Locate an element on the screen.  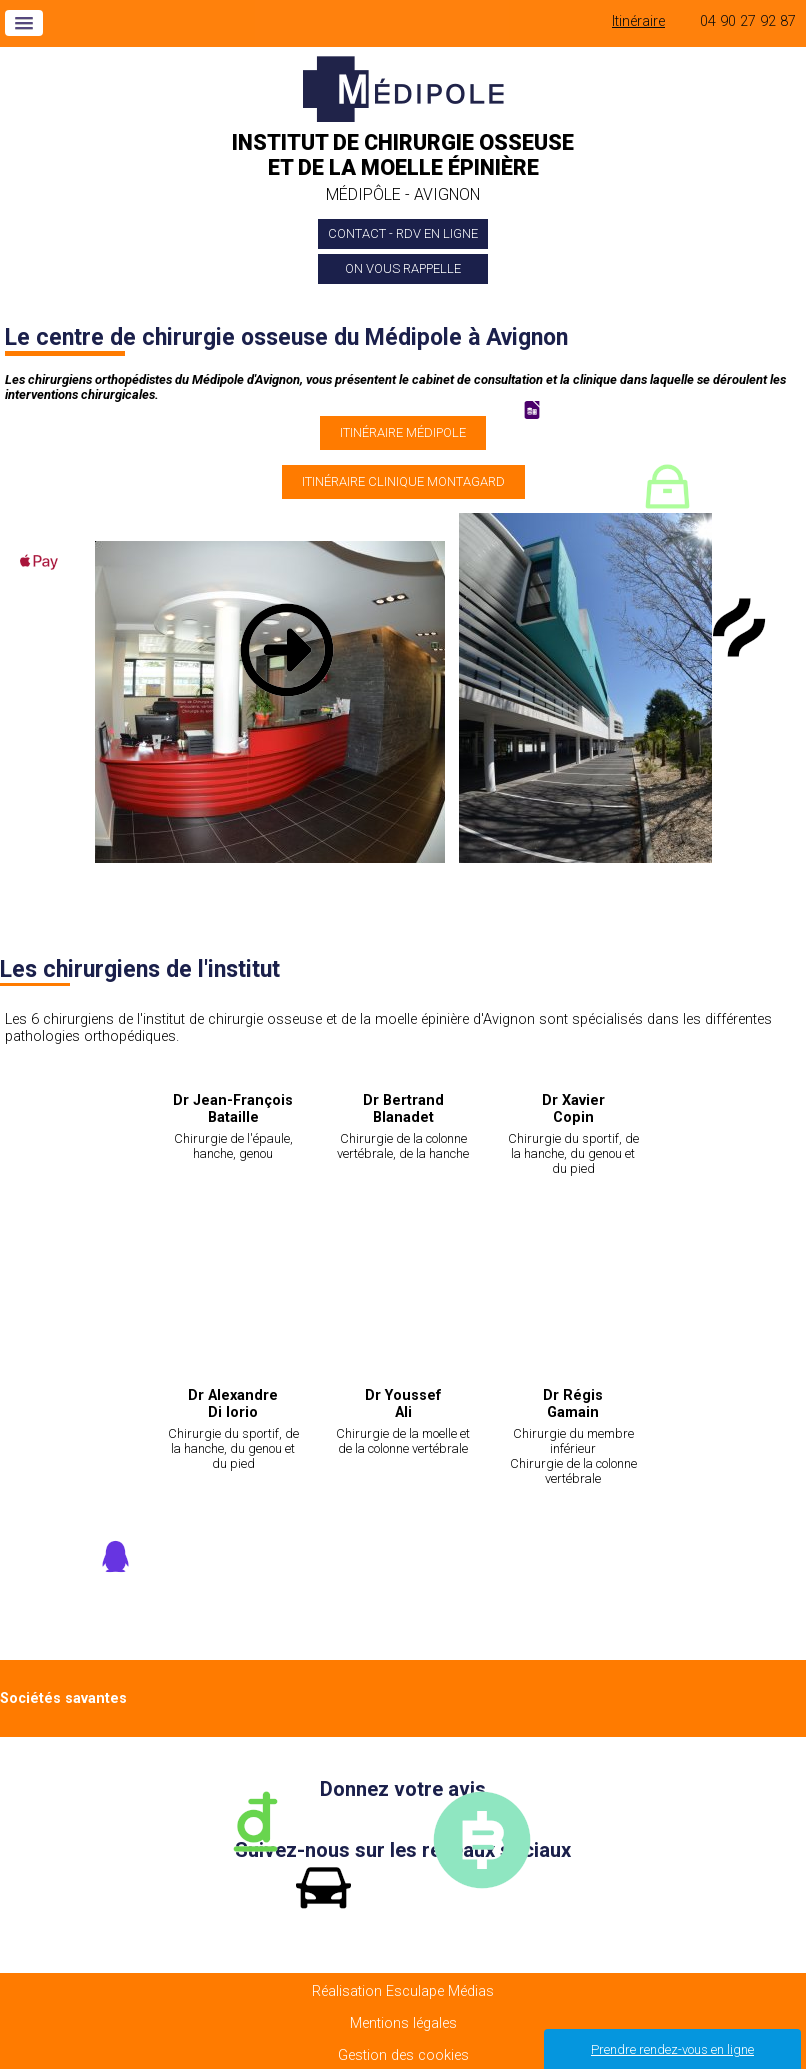
view your shopping bag is located at coordinates (667, 486).